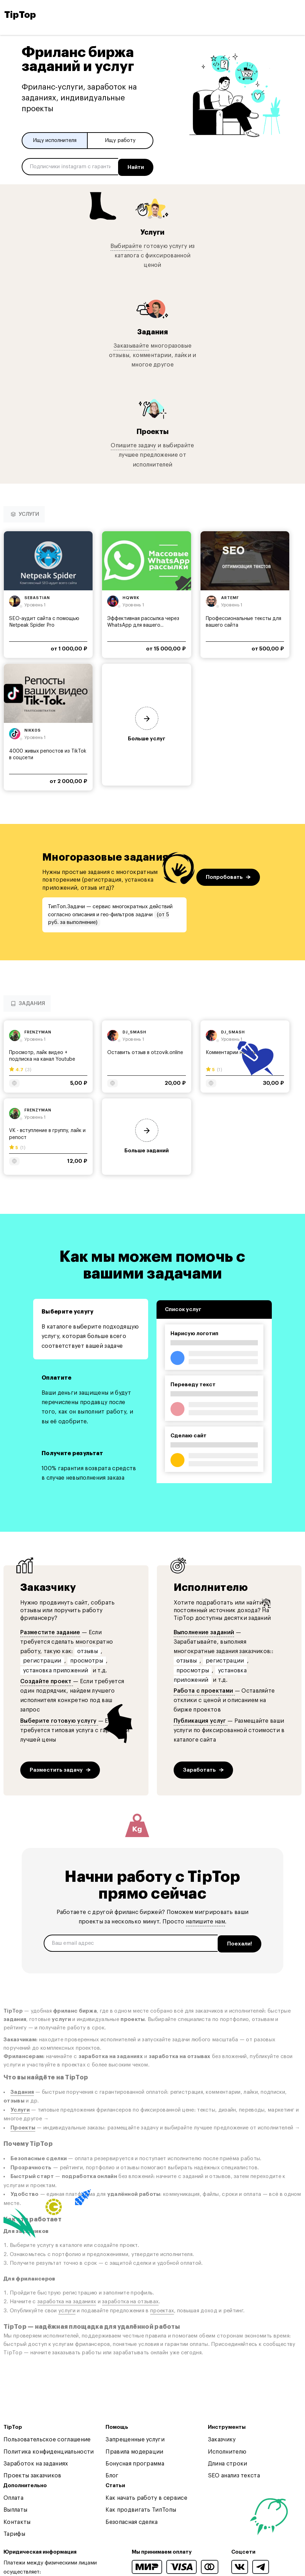  Describe the element at coordinates (269, 2517) in the screenshot. I see `equip a tribal or primitive accessory` at that location.